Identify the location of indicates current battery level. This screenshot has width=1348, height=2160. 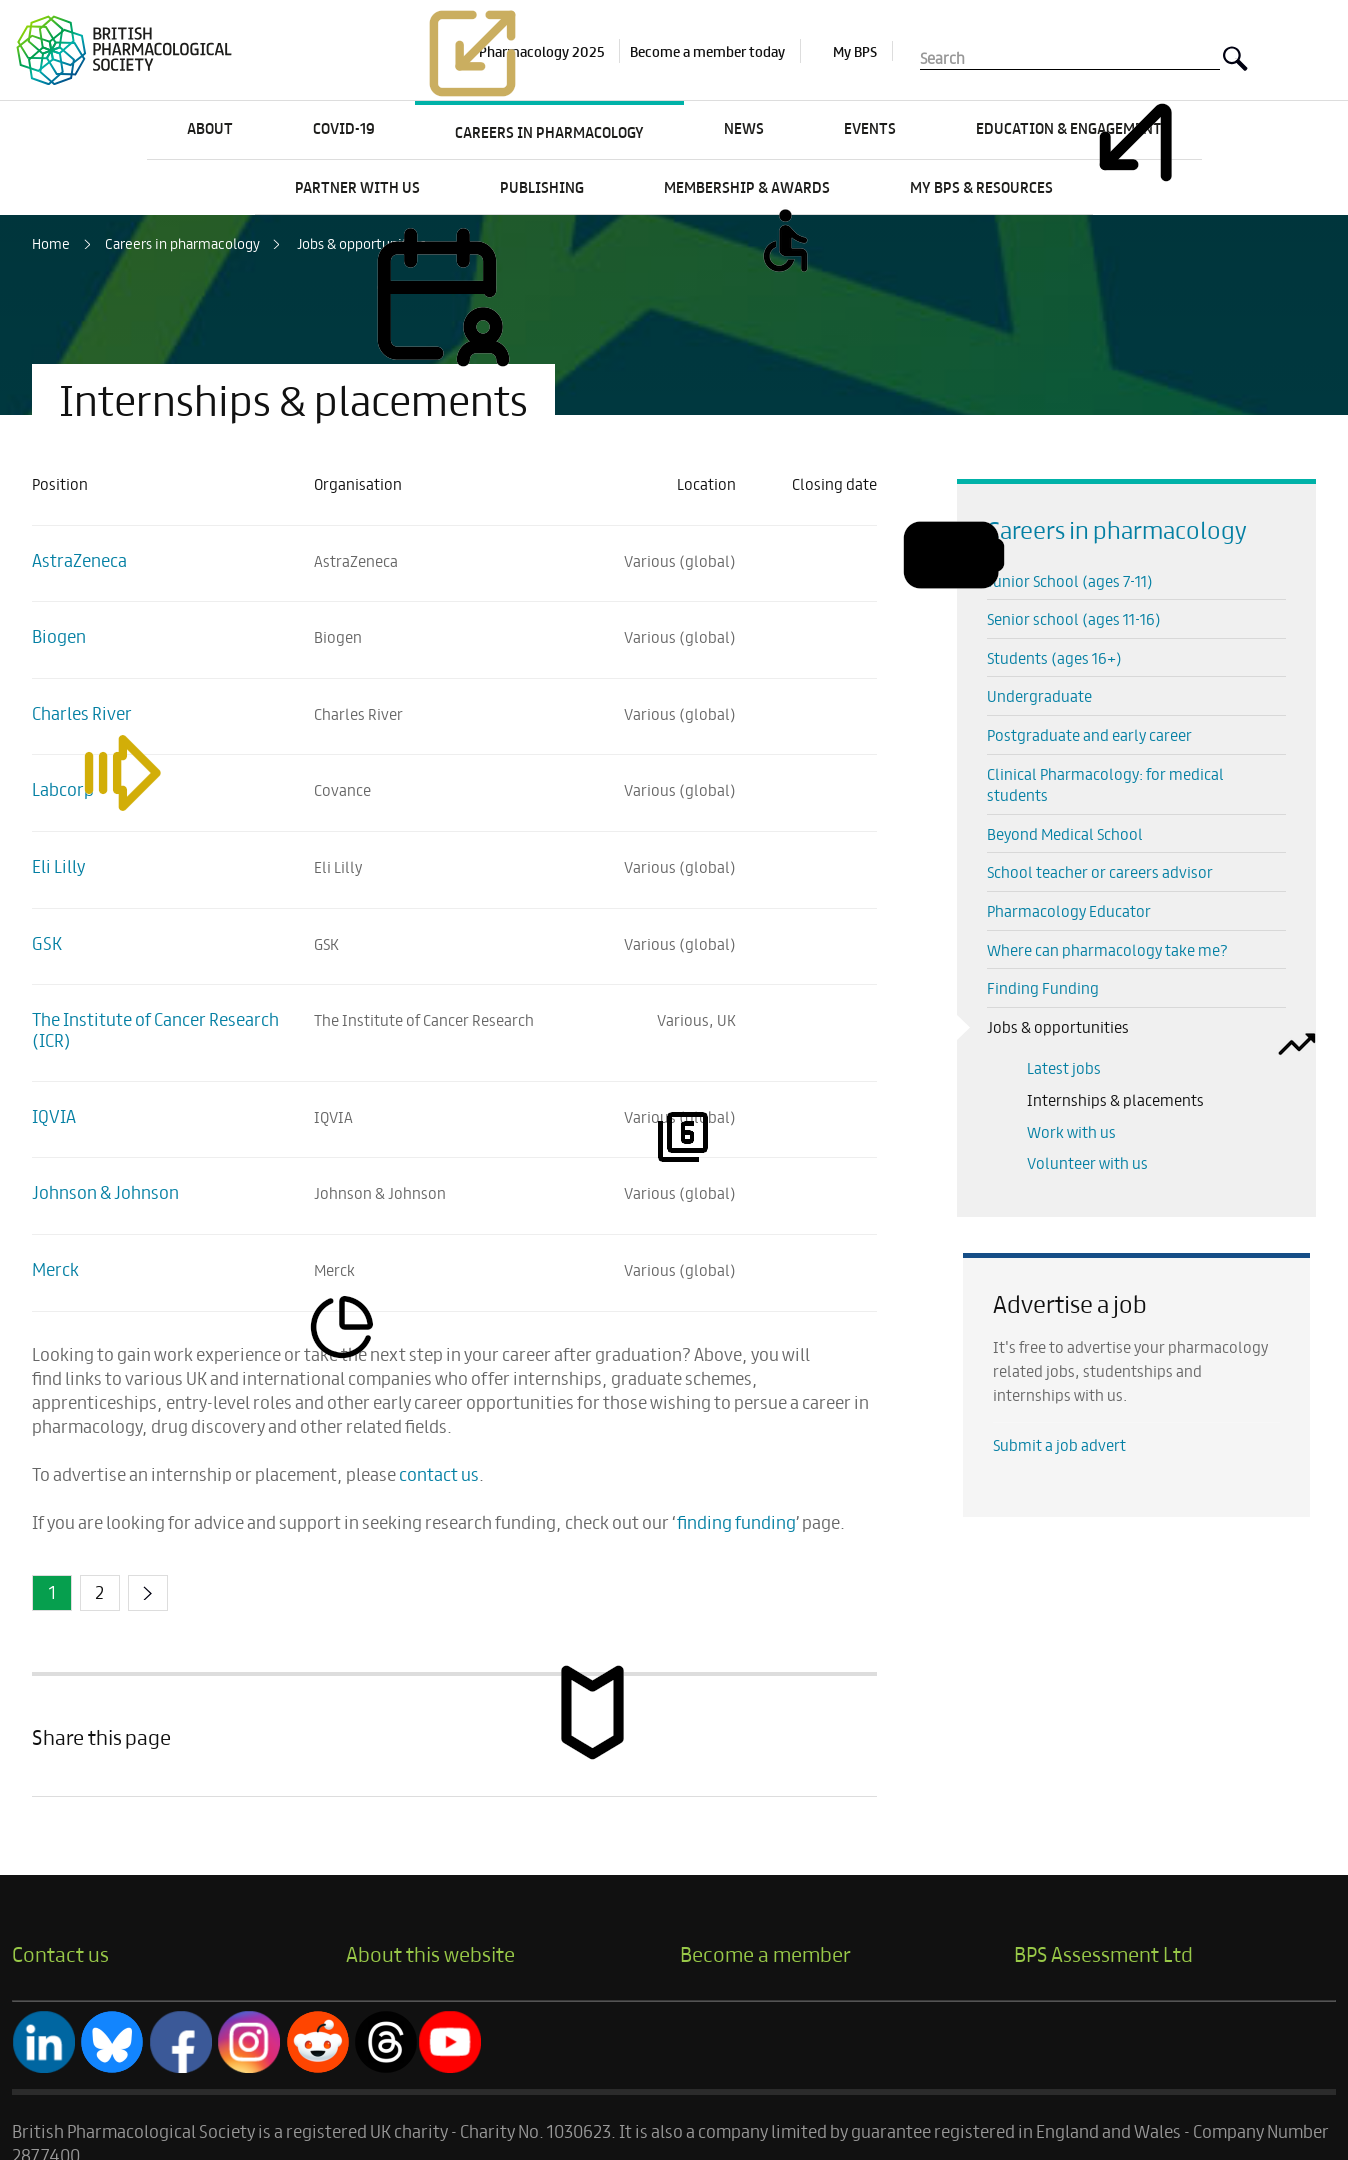
(954, 555).